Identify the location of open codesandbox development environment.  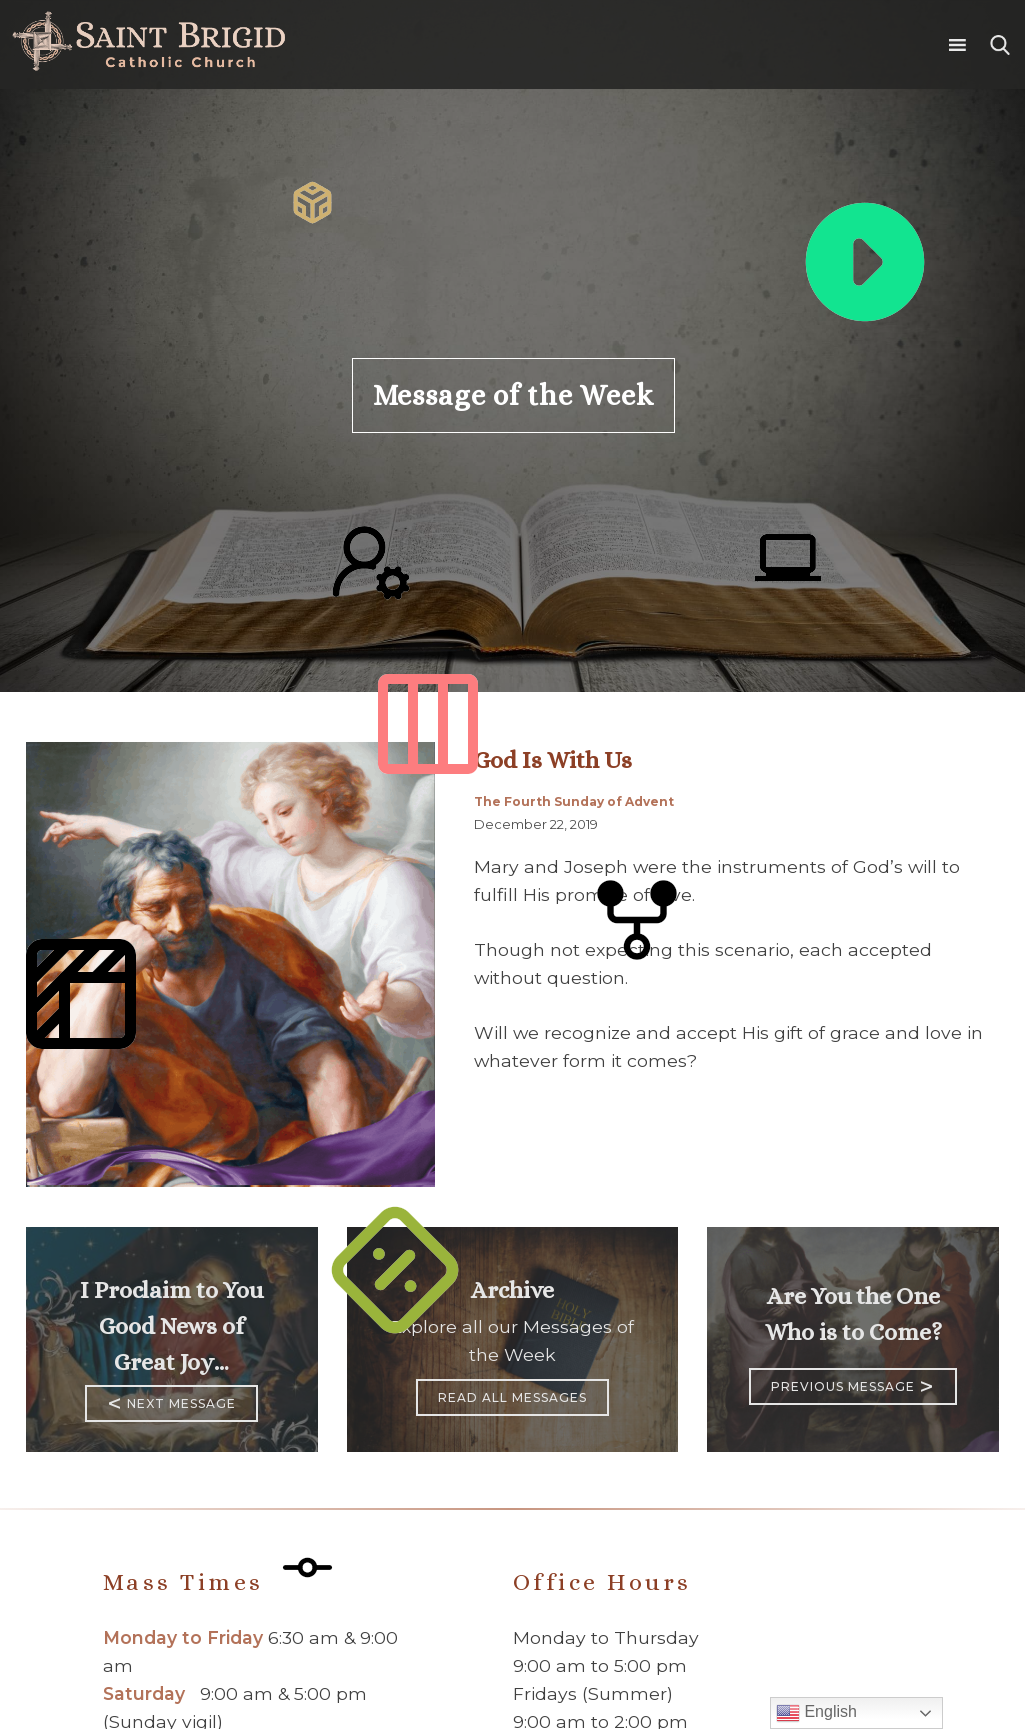
(312, 202).